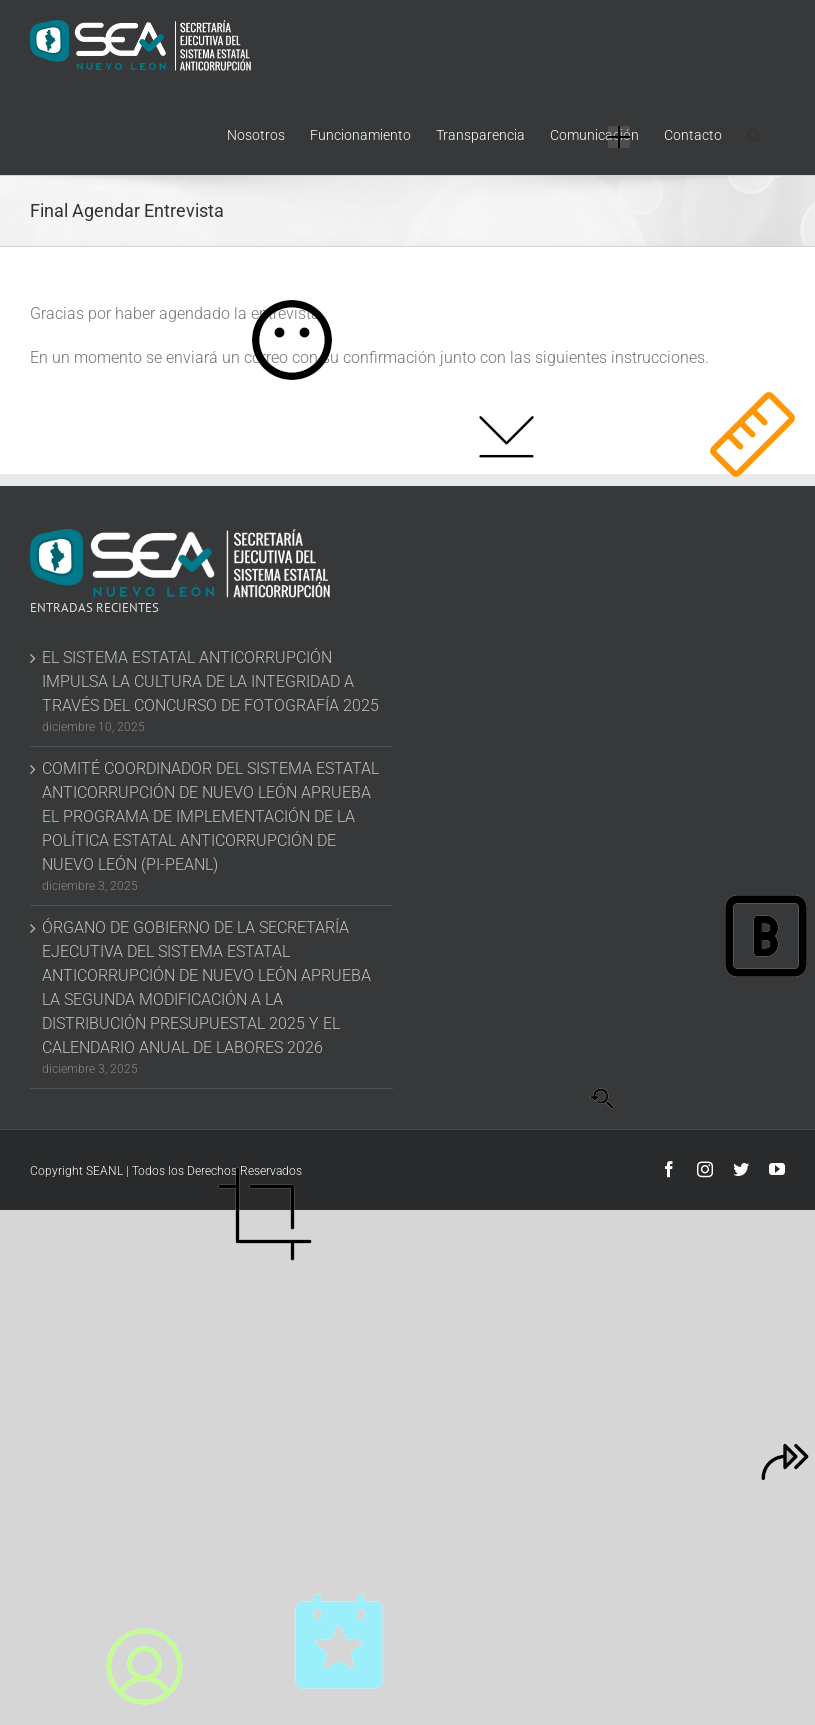 Image resolution: width=815 pixels, height=1725 pixels. What do you see at coordinates (144, 1666) in the screenshot?
I see `view your profile` at bounding box center [144, 1666].